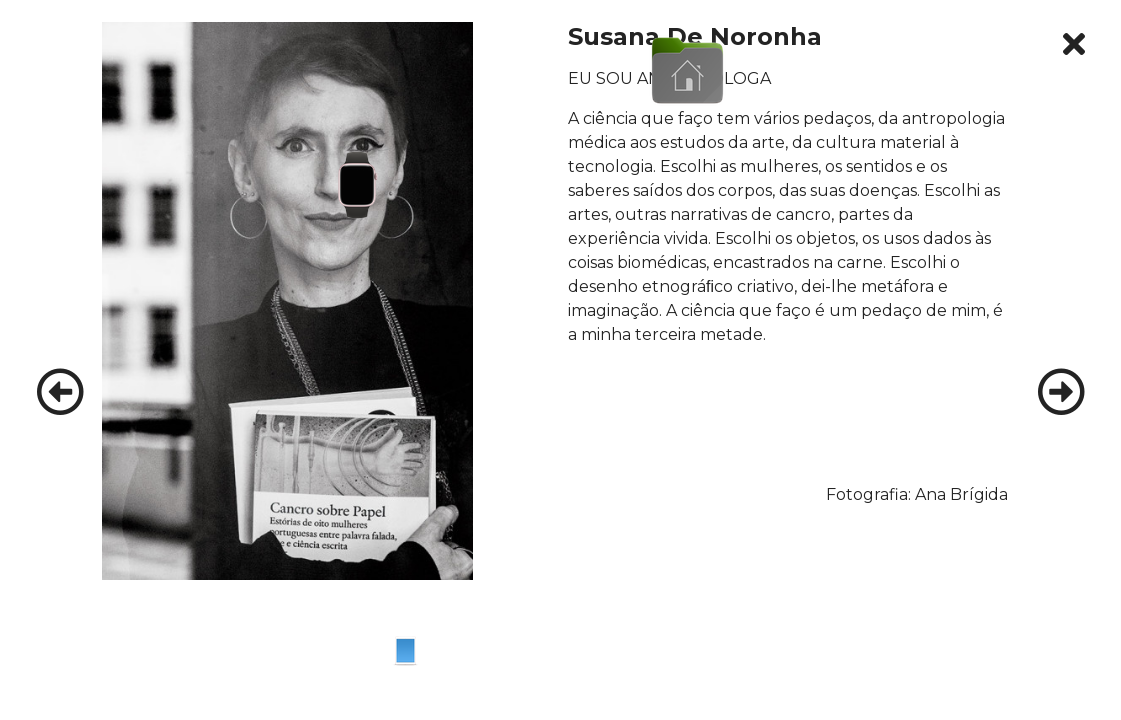 This screenshot has height=720, width=1121. I want to click on apple watch series 9 device icon, so click(357, 185).